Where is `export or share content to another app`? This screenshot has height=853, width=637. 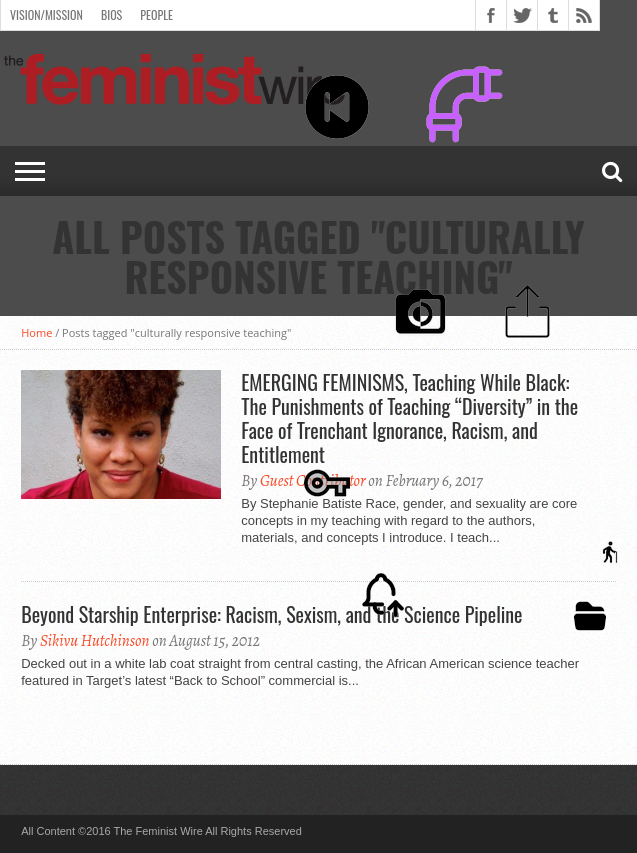
export or share content to another app is located at coordinates (527, 313).